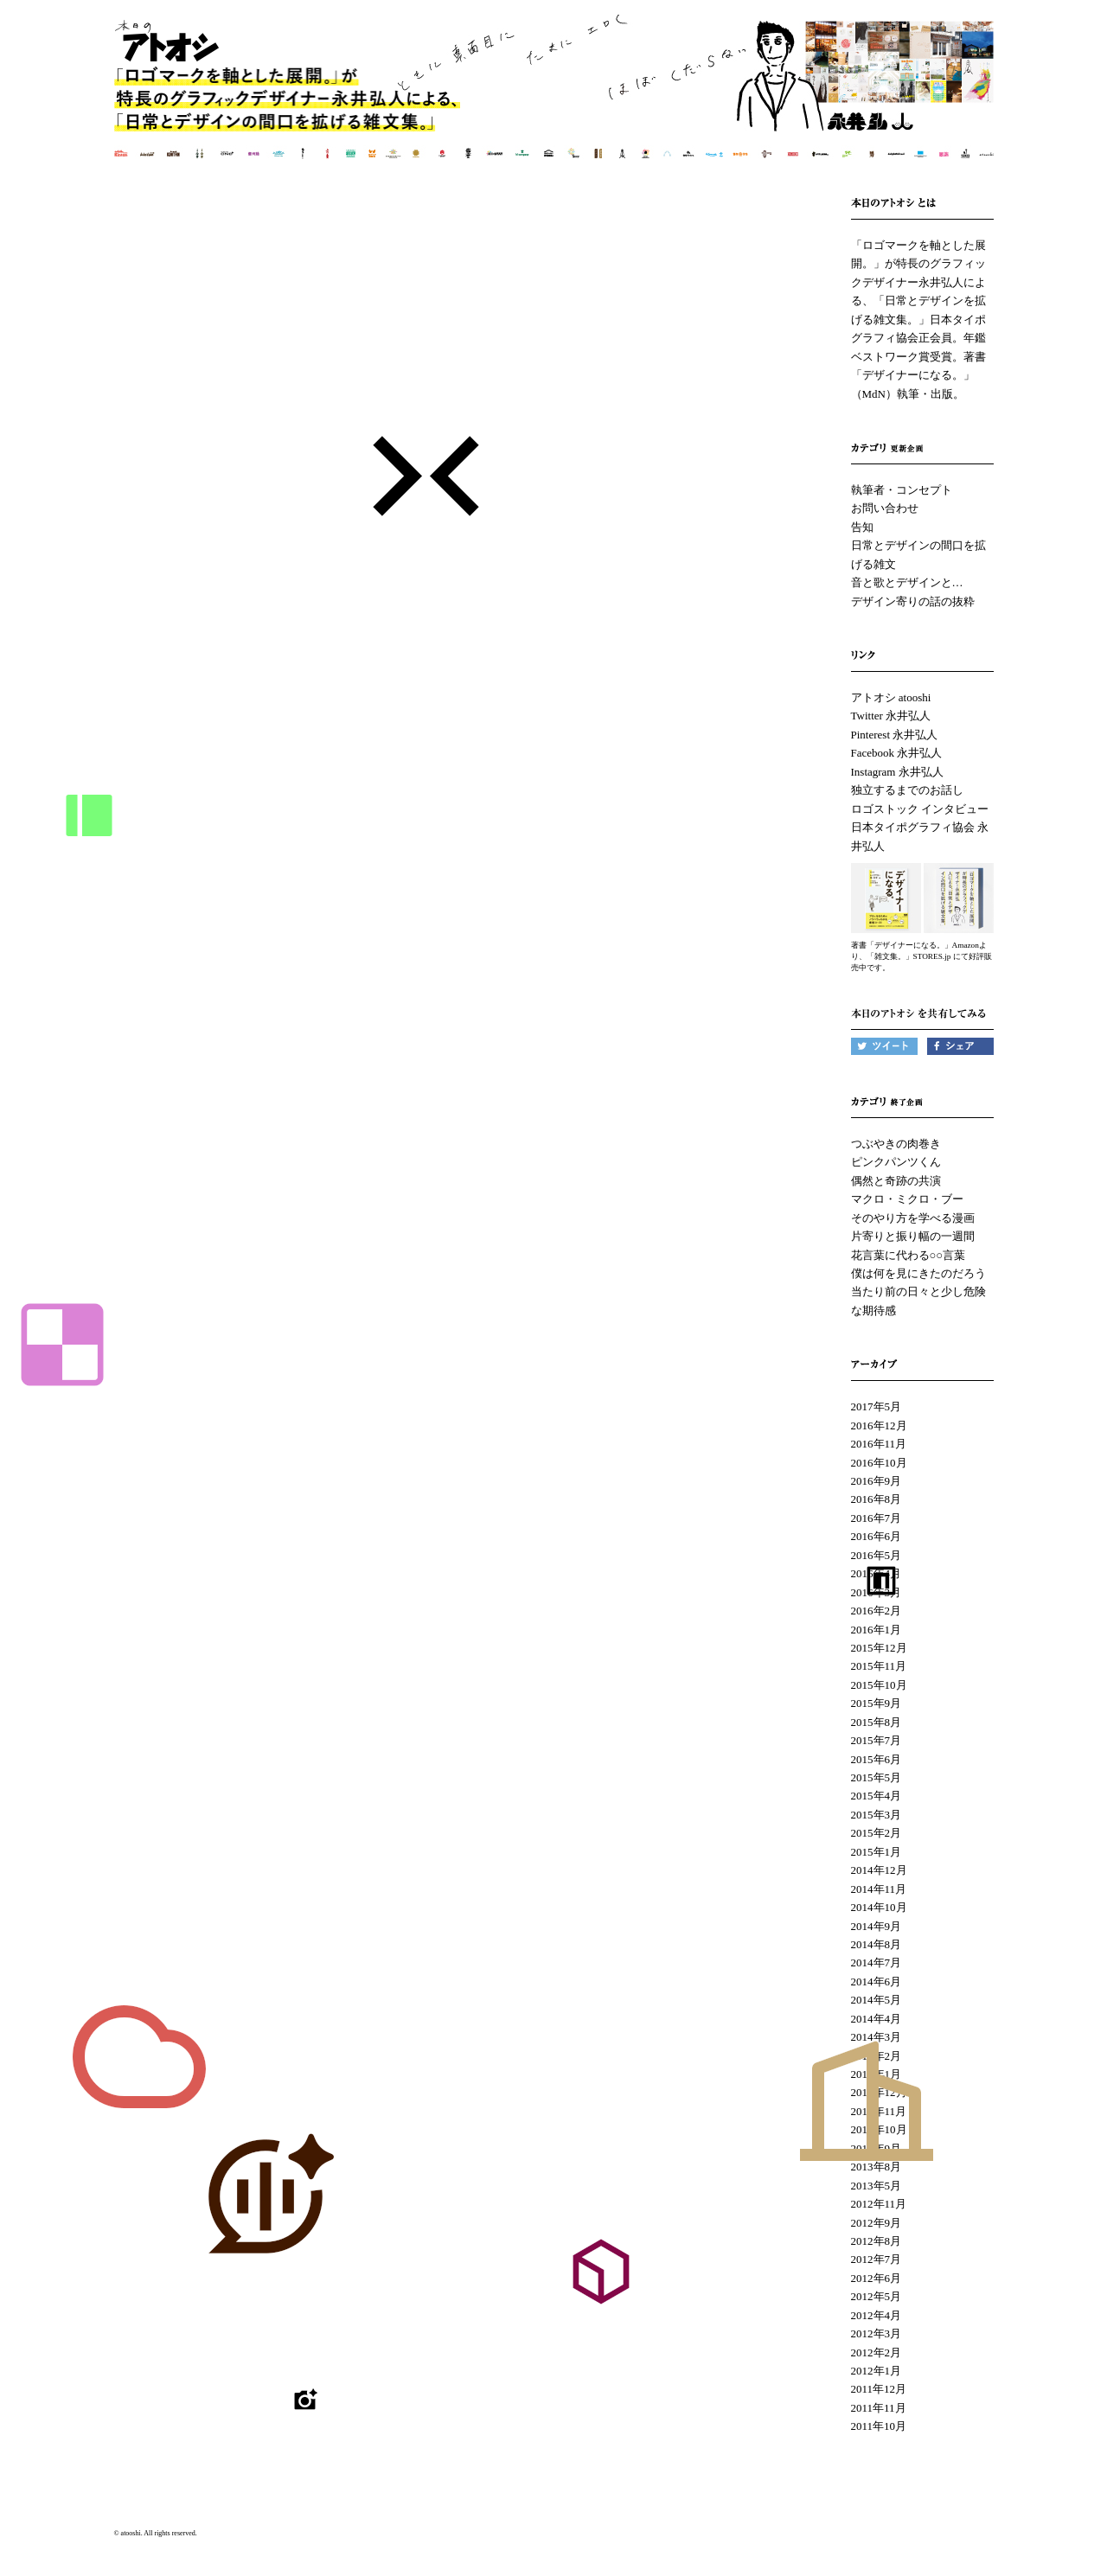  What do you see at coordinates (867, 2106) in the screenshot?
I see `view company or business profile` at bounding box center [867, 2106].